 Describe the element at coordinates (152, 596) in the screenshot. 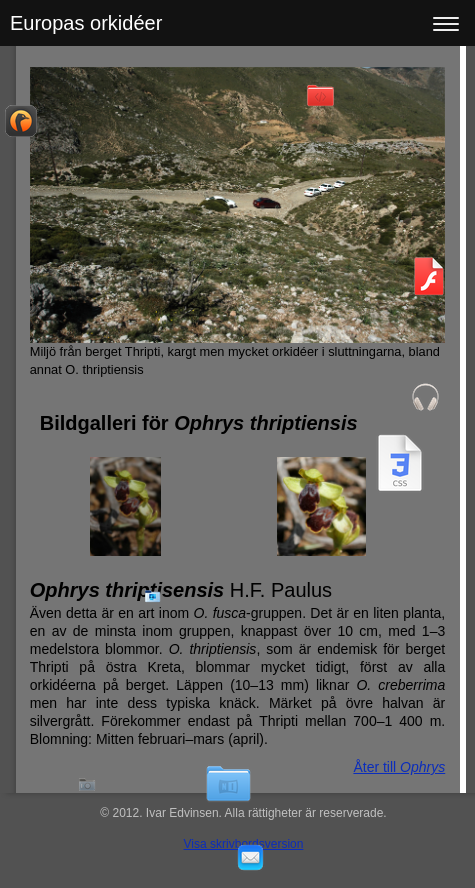

I see `folder containing microsoft intune company portal resources` at that location.